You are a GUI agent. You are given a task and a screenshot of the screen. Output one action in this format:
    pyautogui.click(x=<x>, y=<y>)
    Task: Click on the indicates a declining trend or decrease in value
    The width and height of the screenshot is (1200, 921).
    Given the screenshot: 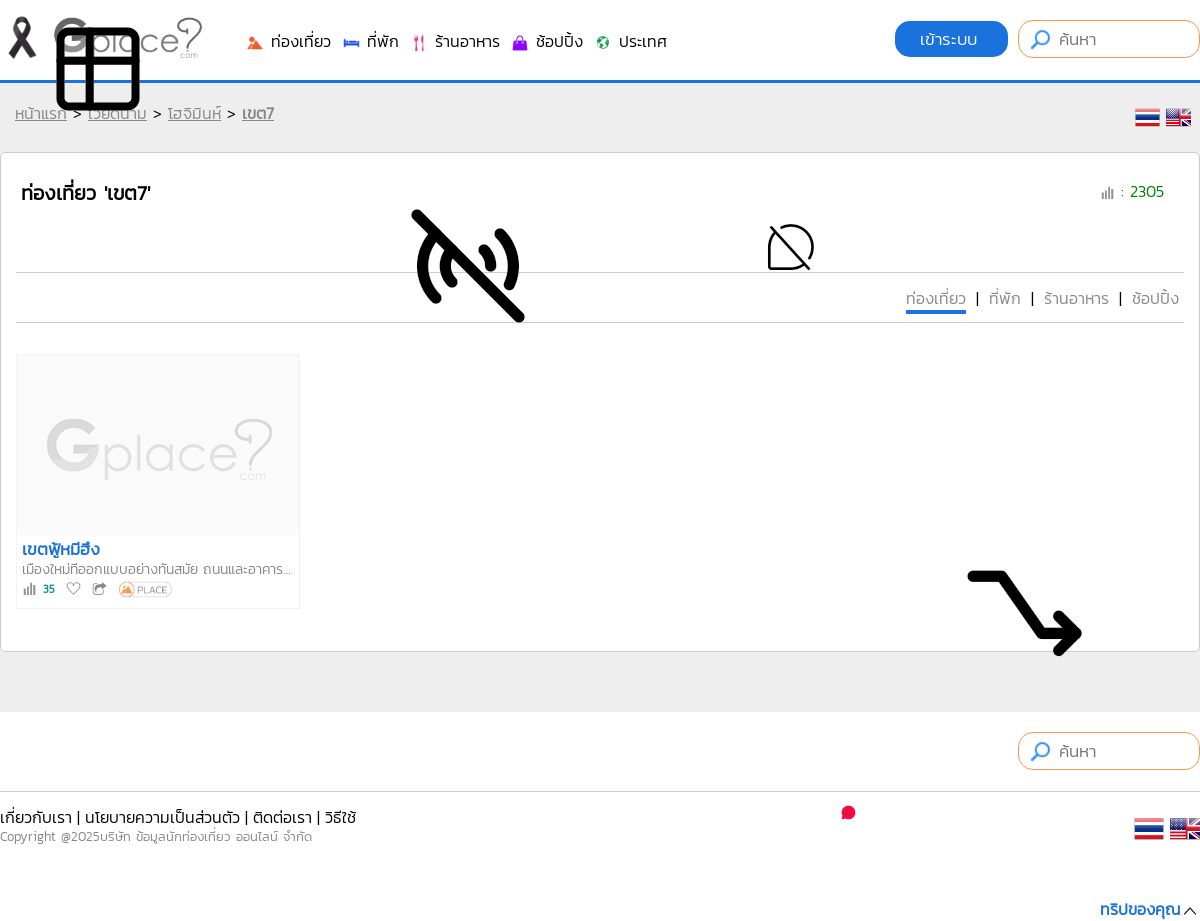 What is the action you would take?
    pyautogui.click(x=1024, y=610)
    